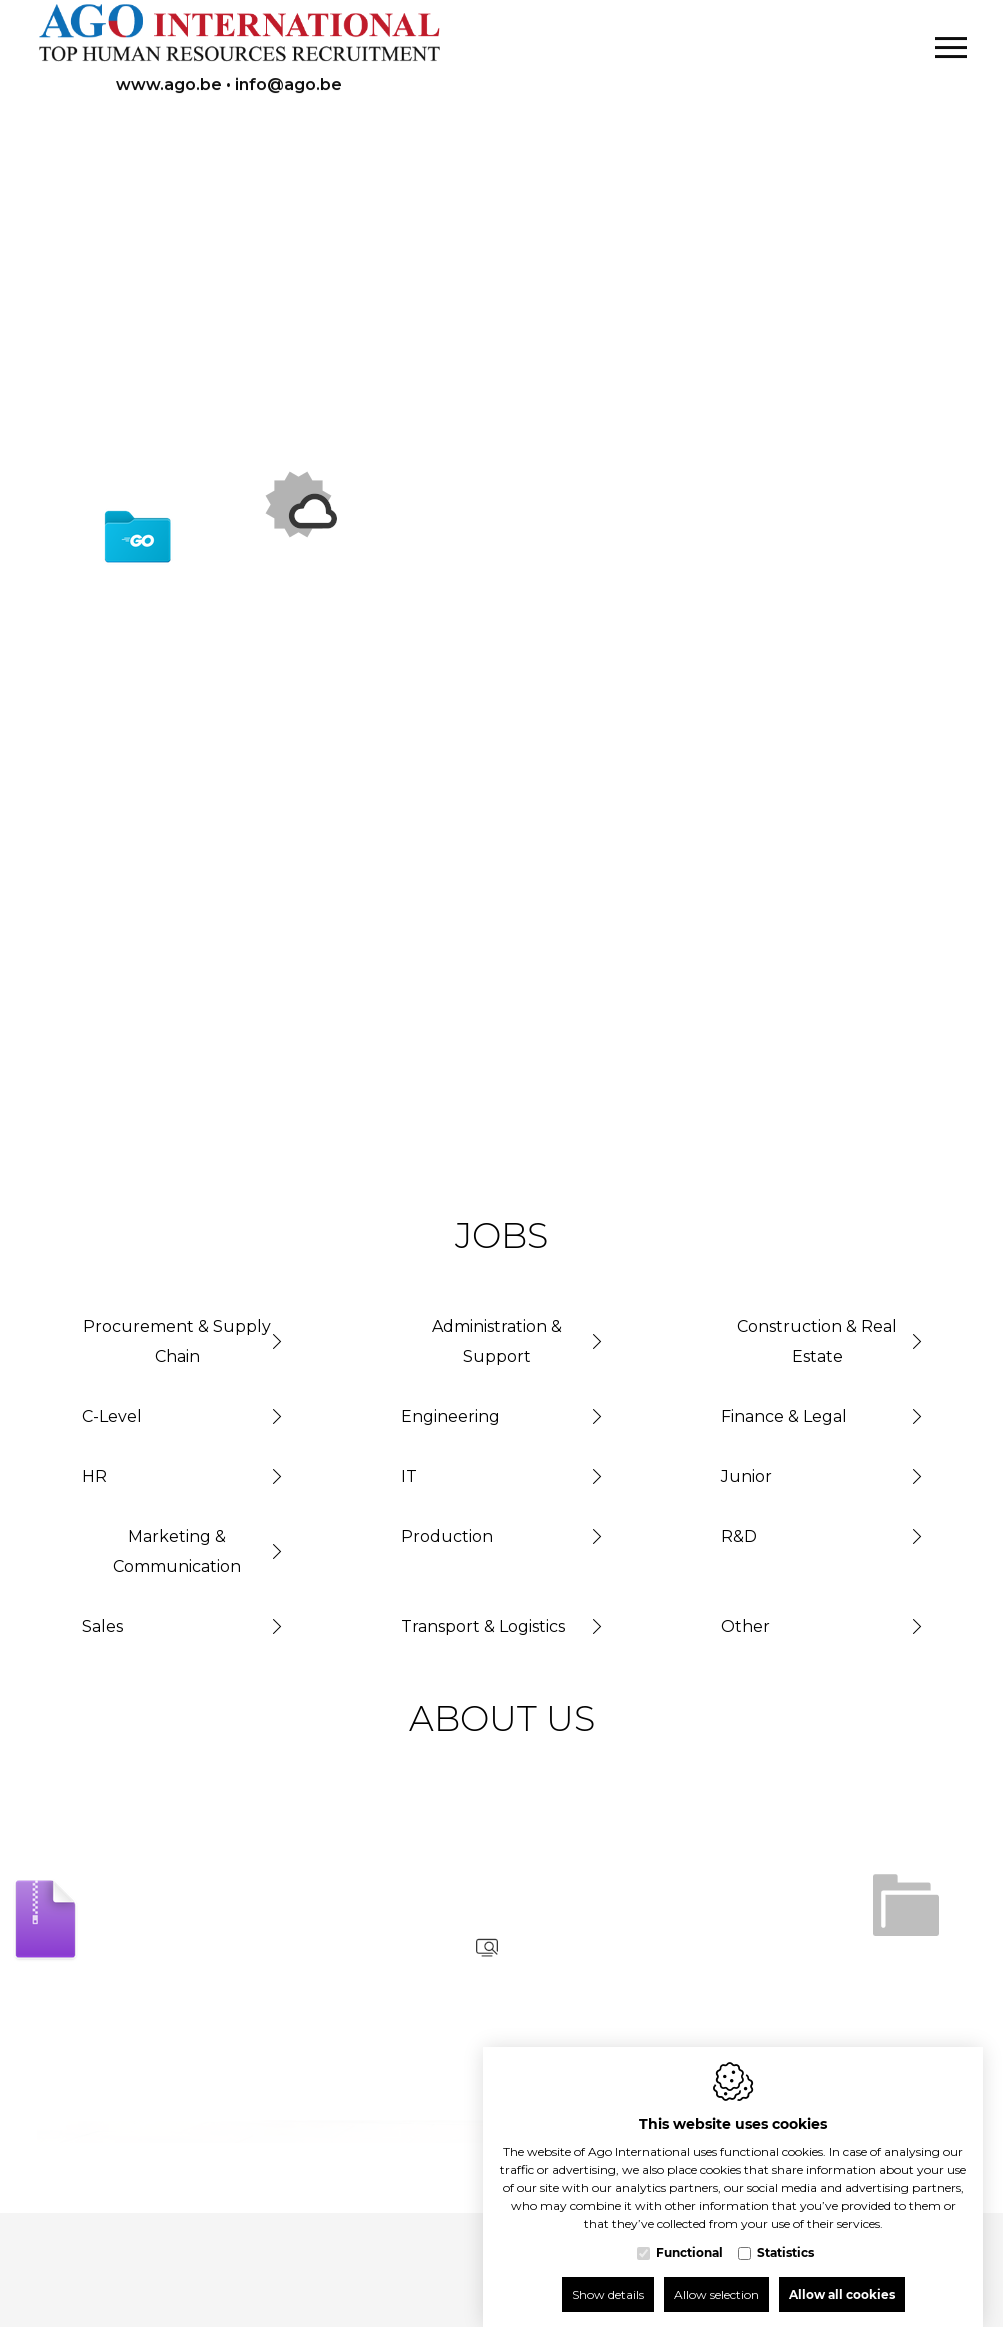 The image size is (1003, 2327). Describe the element at coordinates (45, 1920) in the screenshot. I see `a bzip-compressed tar archive file` at that location.